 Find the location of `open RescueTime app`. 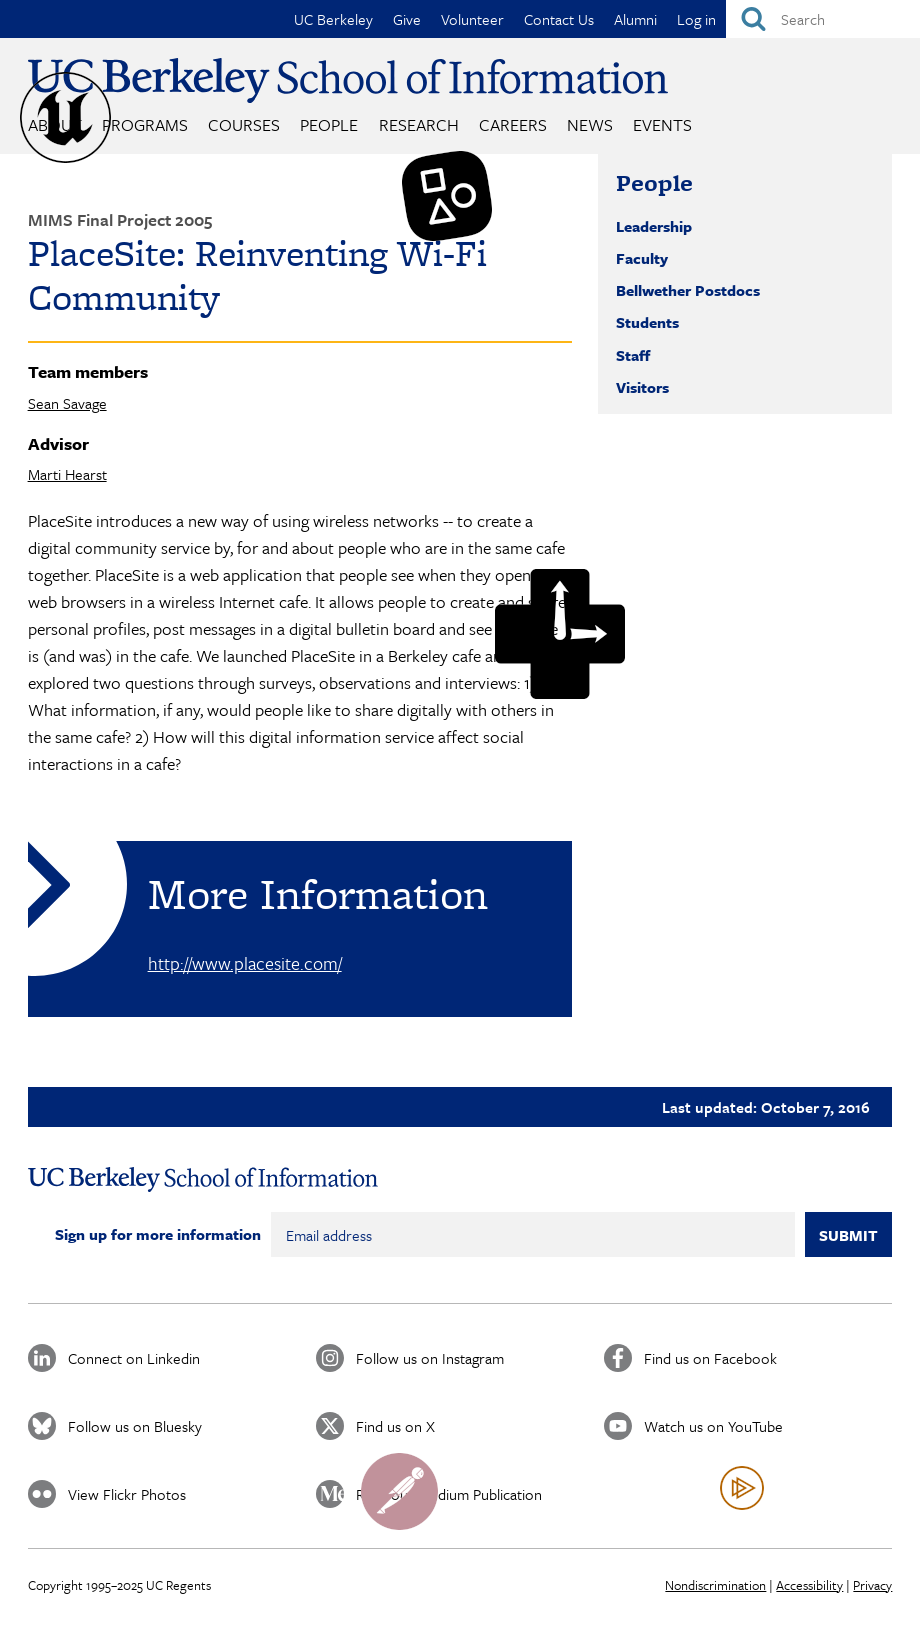

open RescueTime app is located at coordinates (560, 634).